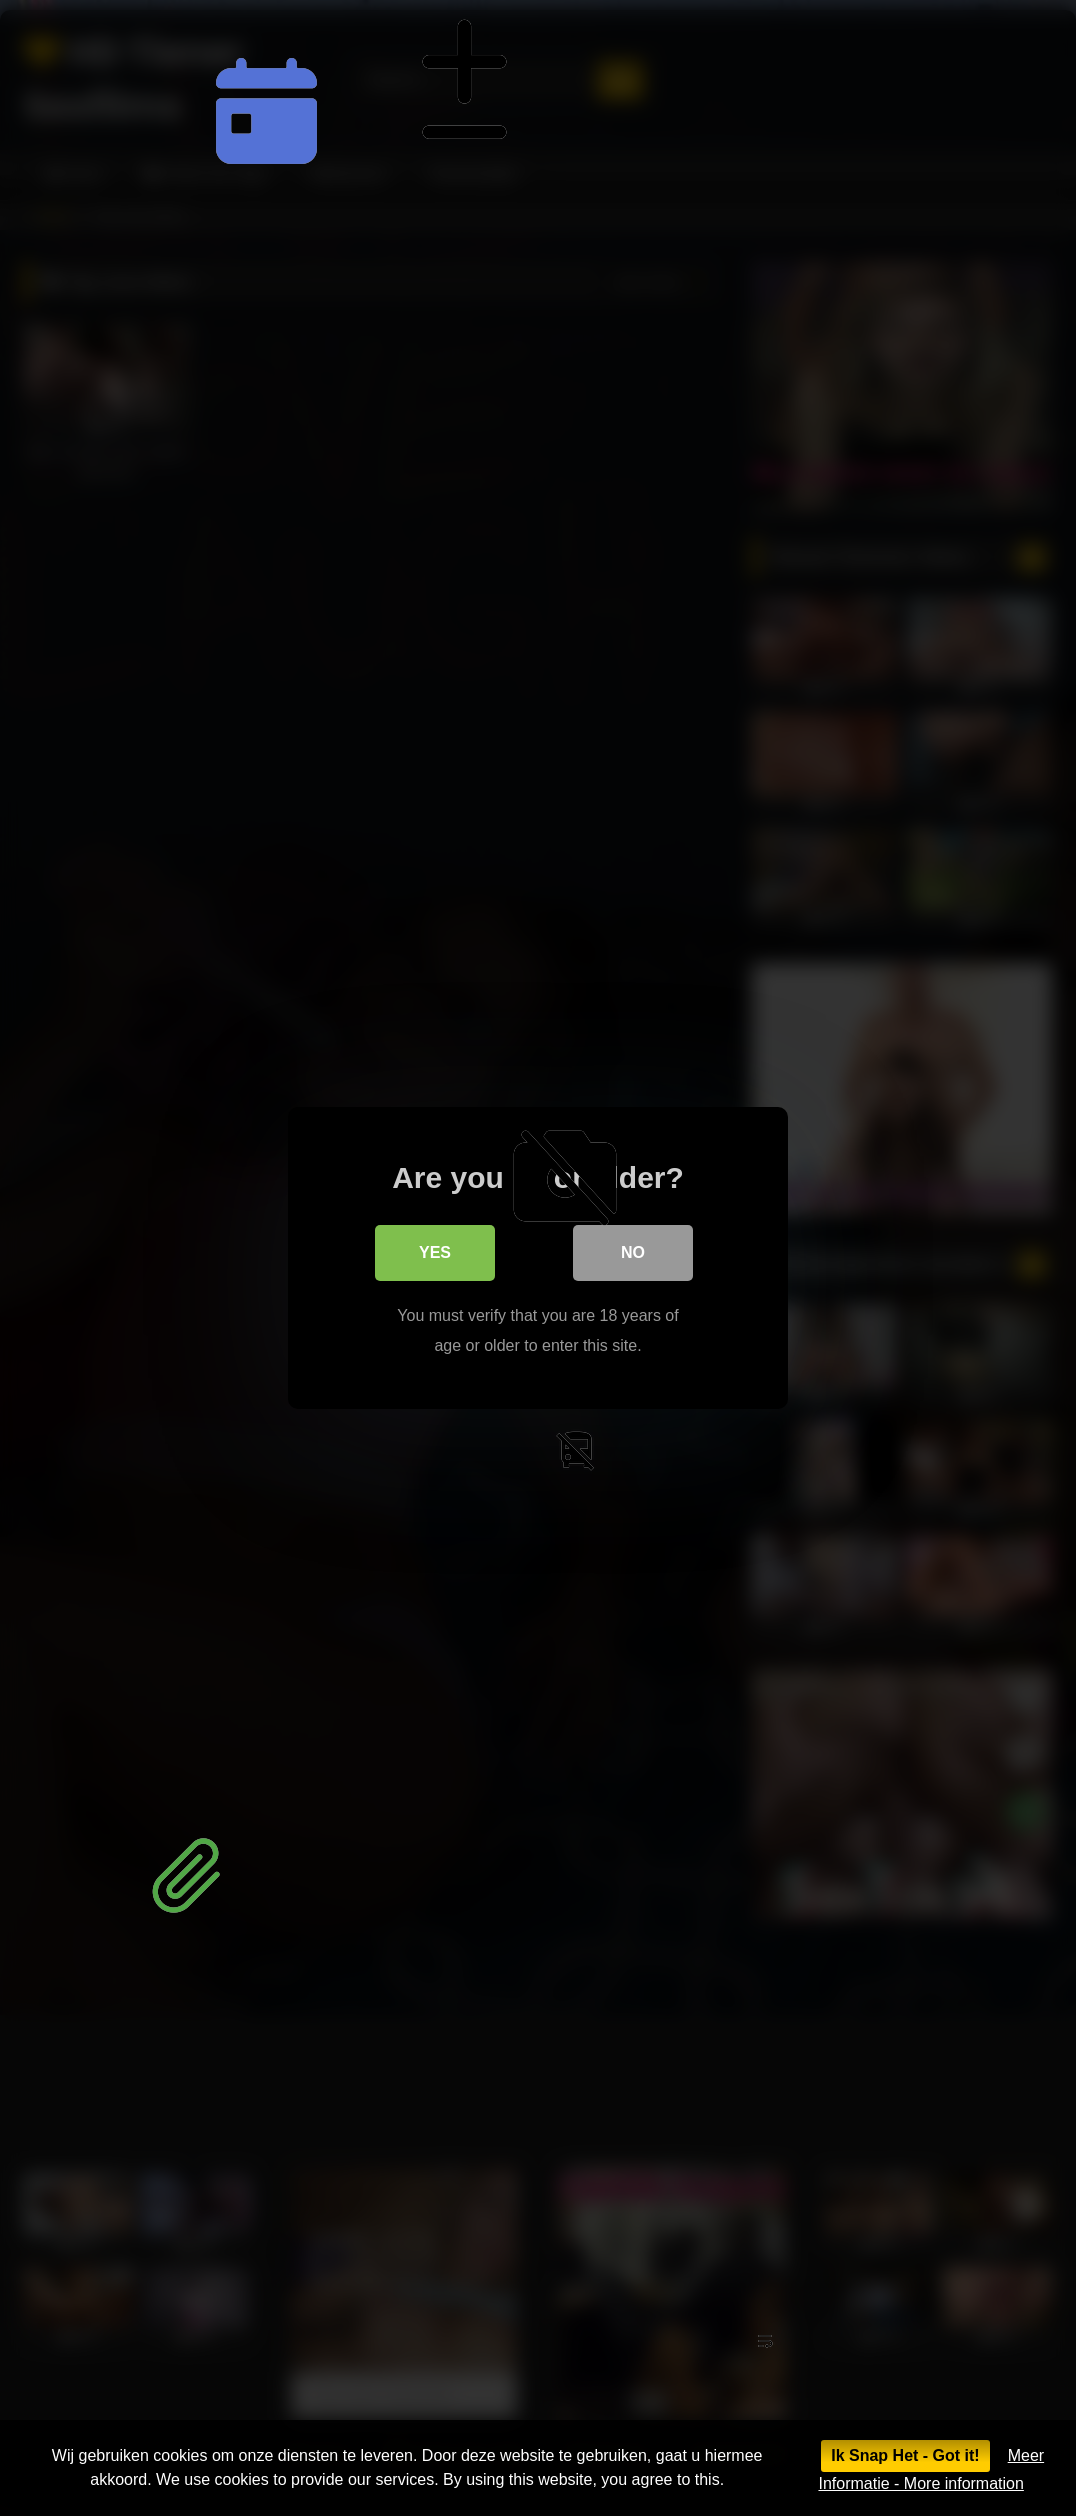  I want to click on camera is disabled or turned off, so click(565, 1178).